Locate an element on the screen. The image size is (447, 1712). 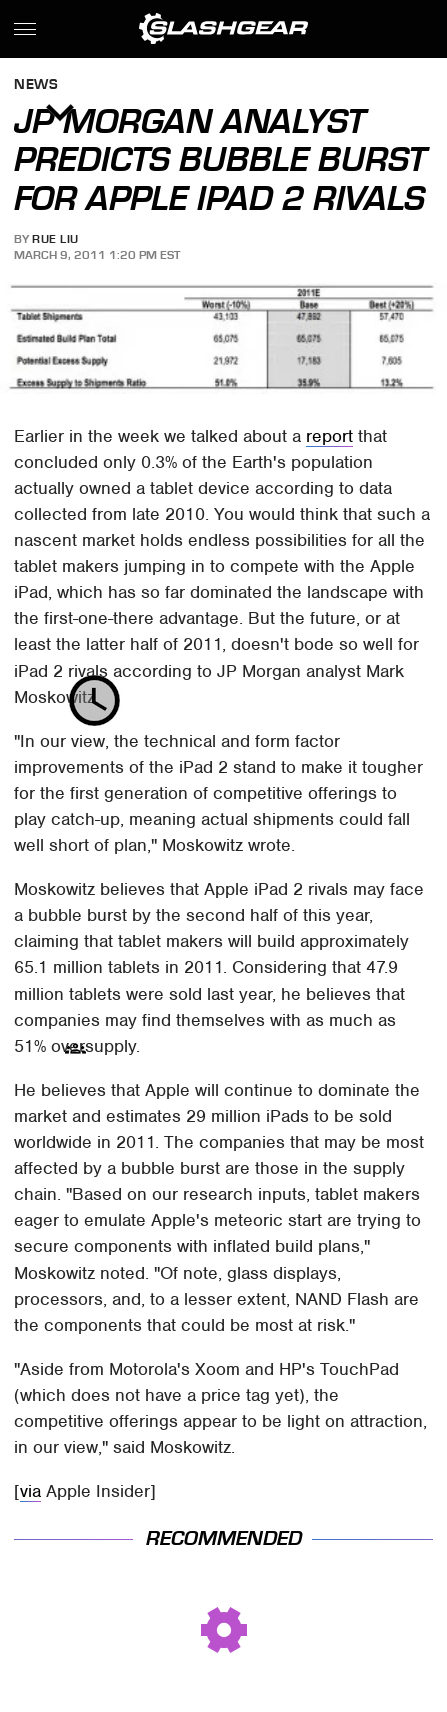
view time or clock settings is located at coordinates (94, 700).